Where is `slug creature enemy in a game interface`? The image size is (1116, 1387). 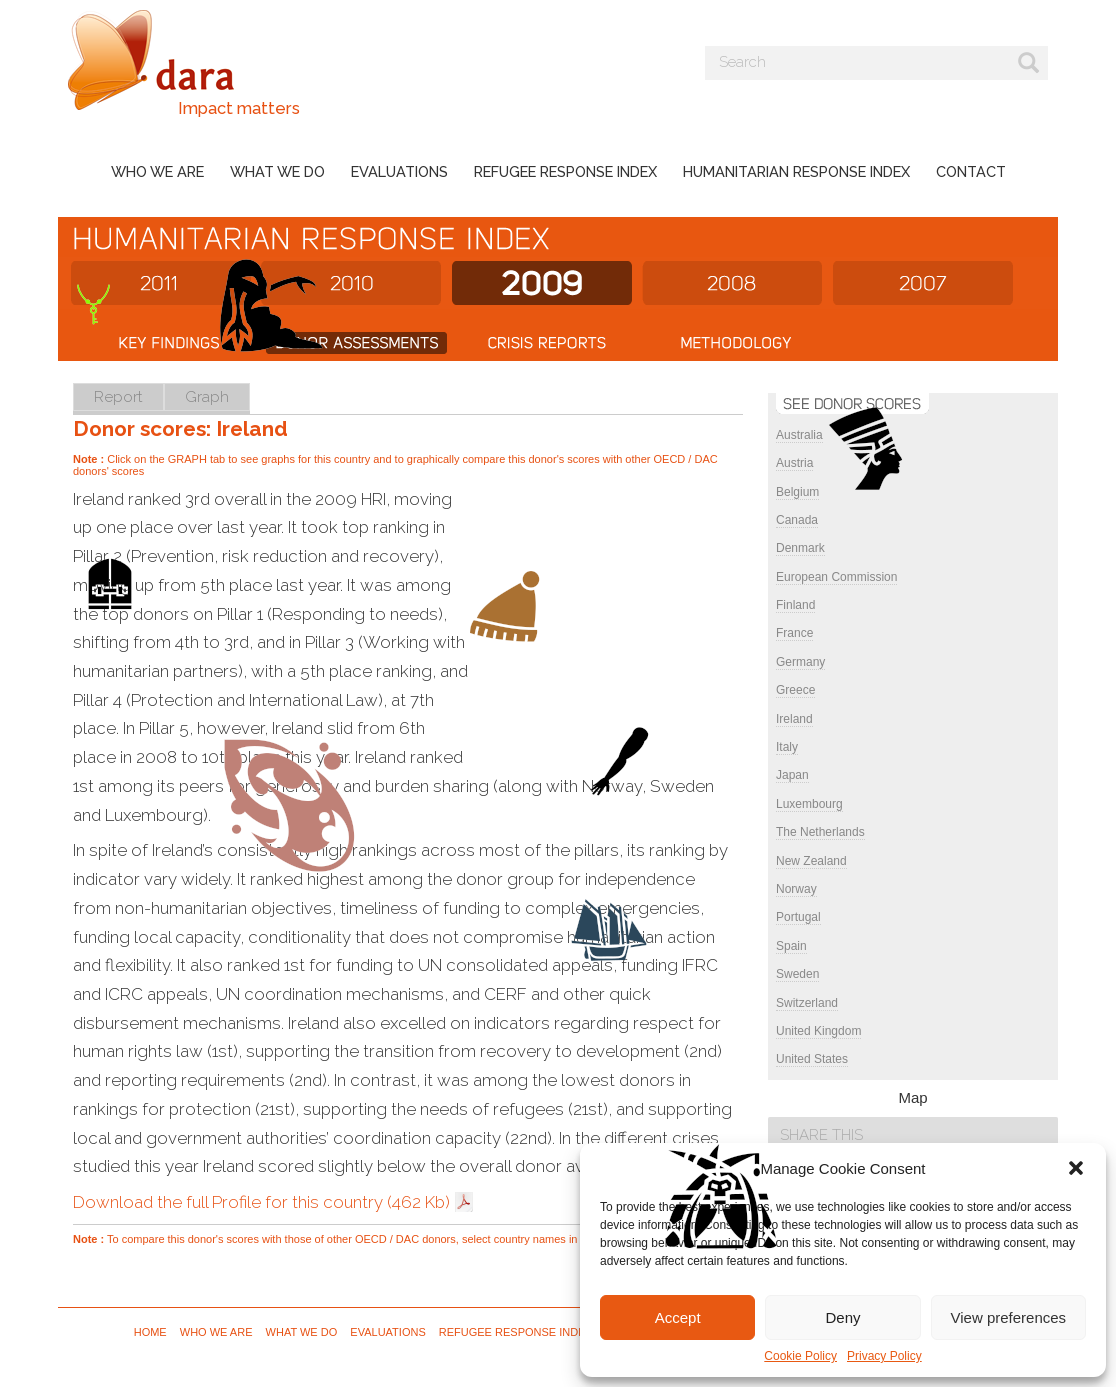
slug creature enemy in a game interface is located at coordinates (271, 305).